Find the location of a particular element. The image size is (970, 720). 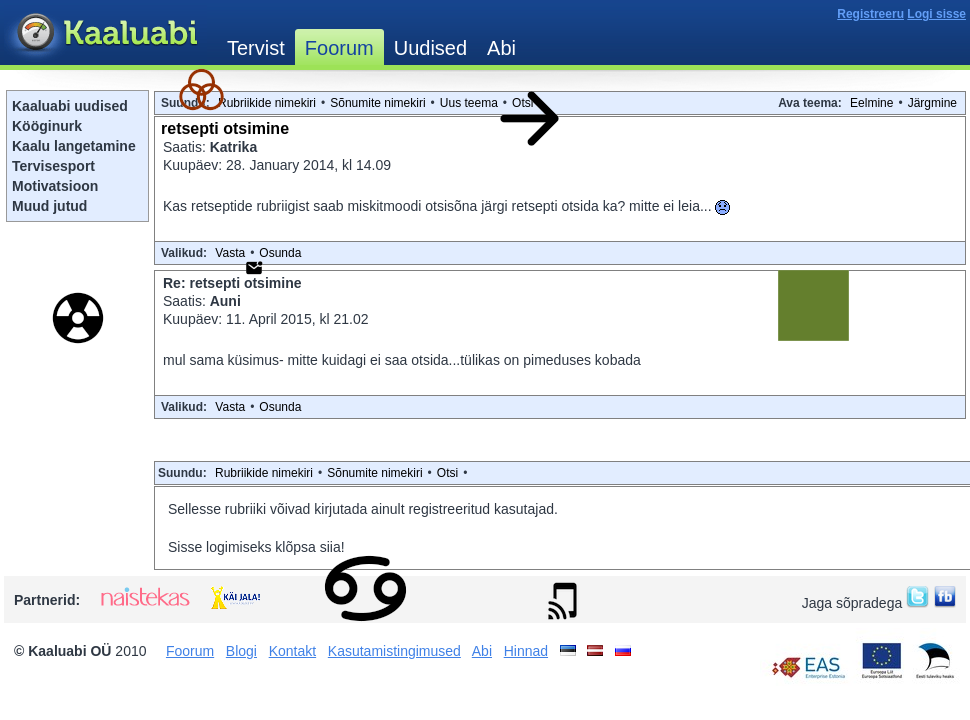

adjust color filter settings is located at coordinates (201, 89).